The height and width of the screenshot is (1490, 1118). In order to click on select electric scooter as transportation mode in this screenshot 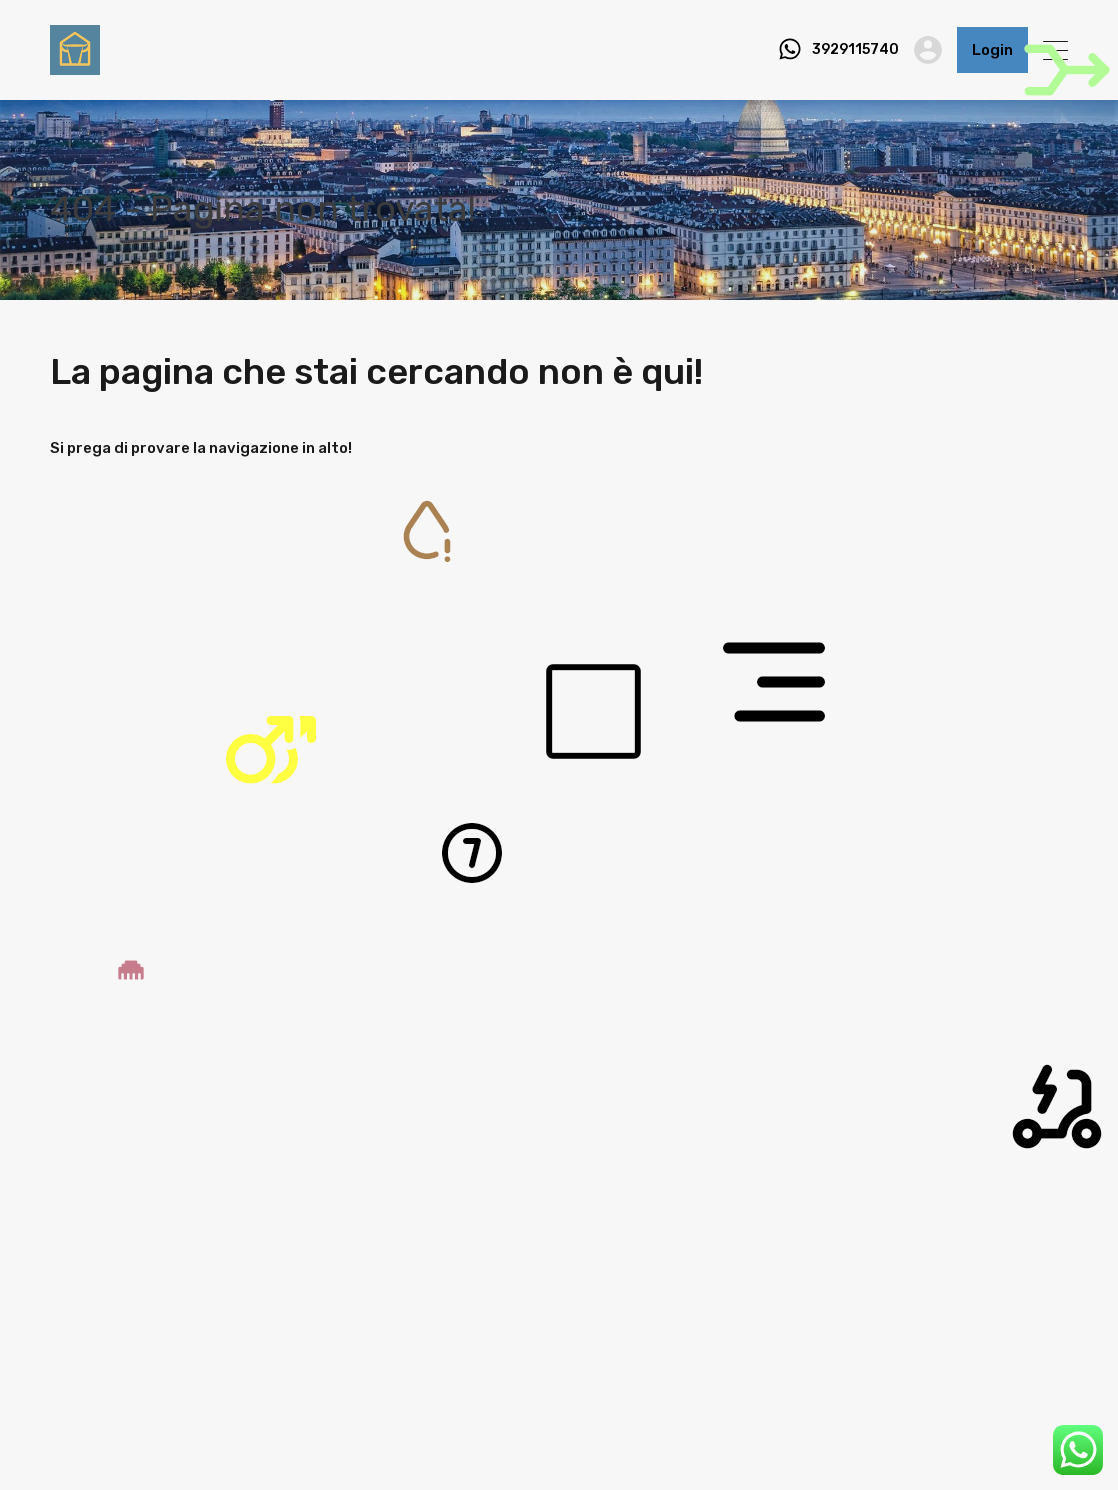, I will do `click(1057, 1109)`.